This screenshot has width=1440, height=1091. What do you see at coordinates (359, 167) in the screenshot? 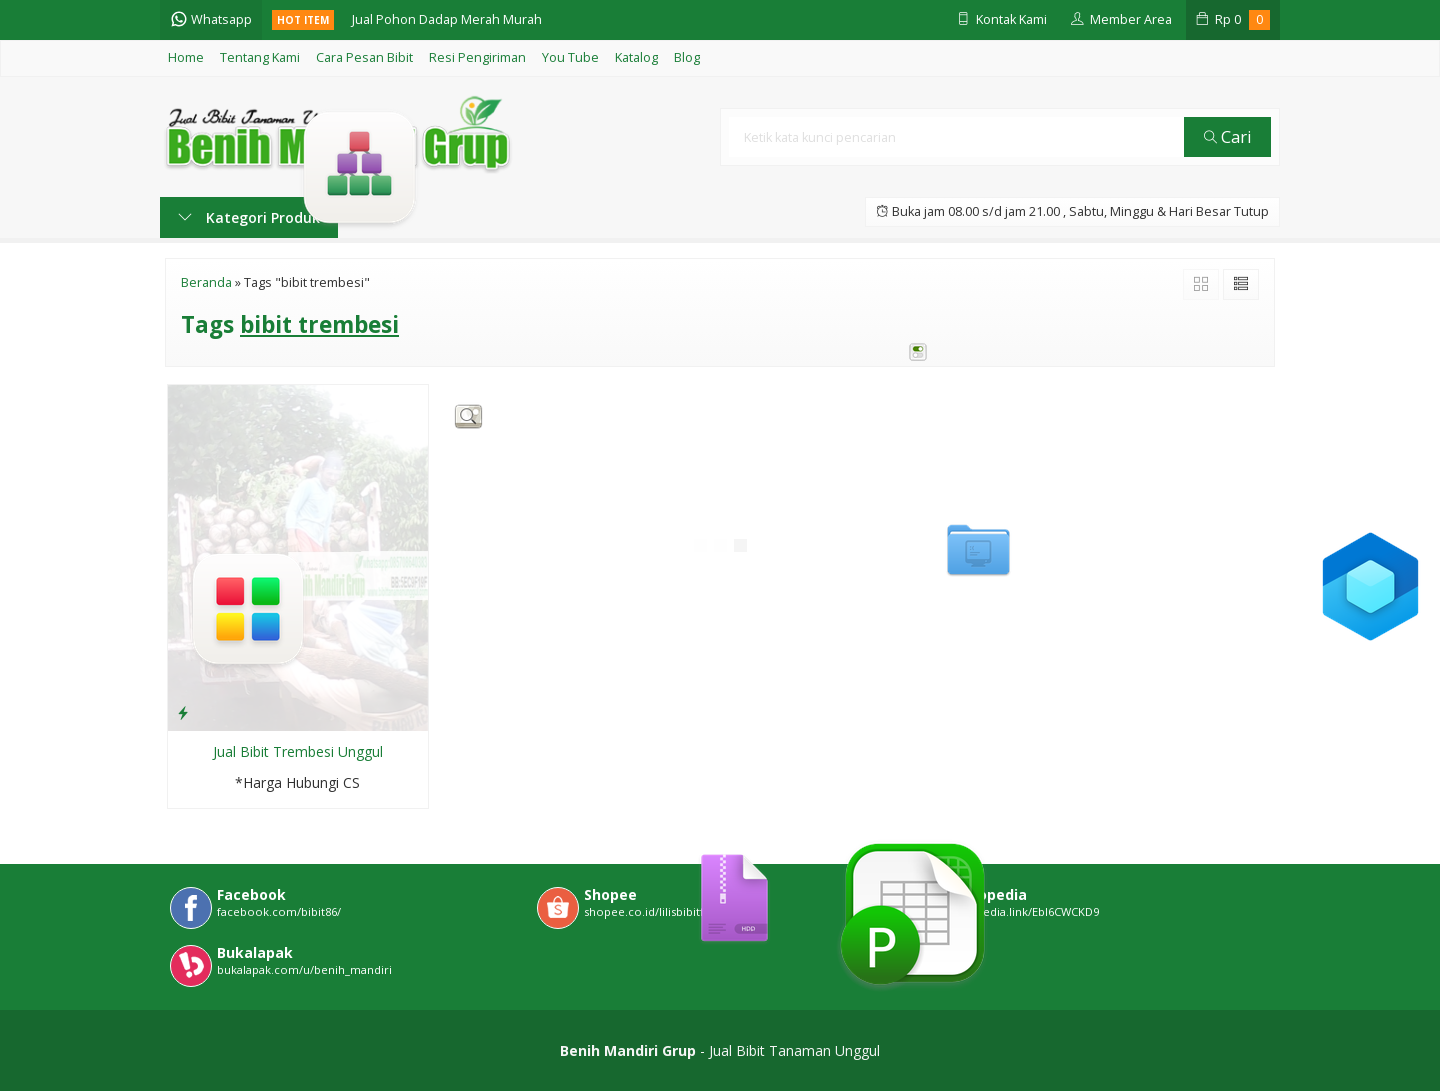
I see `open device hierarchy settings` at bounding box center [359, 167].